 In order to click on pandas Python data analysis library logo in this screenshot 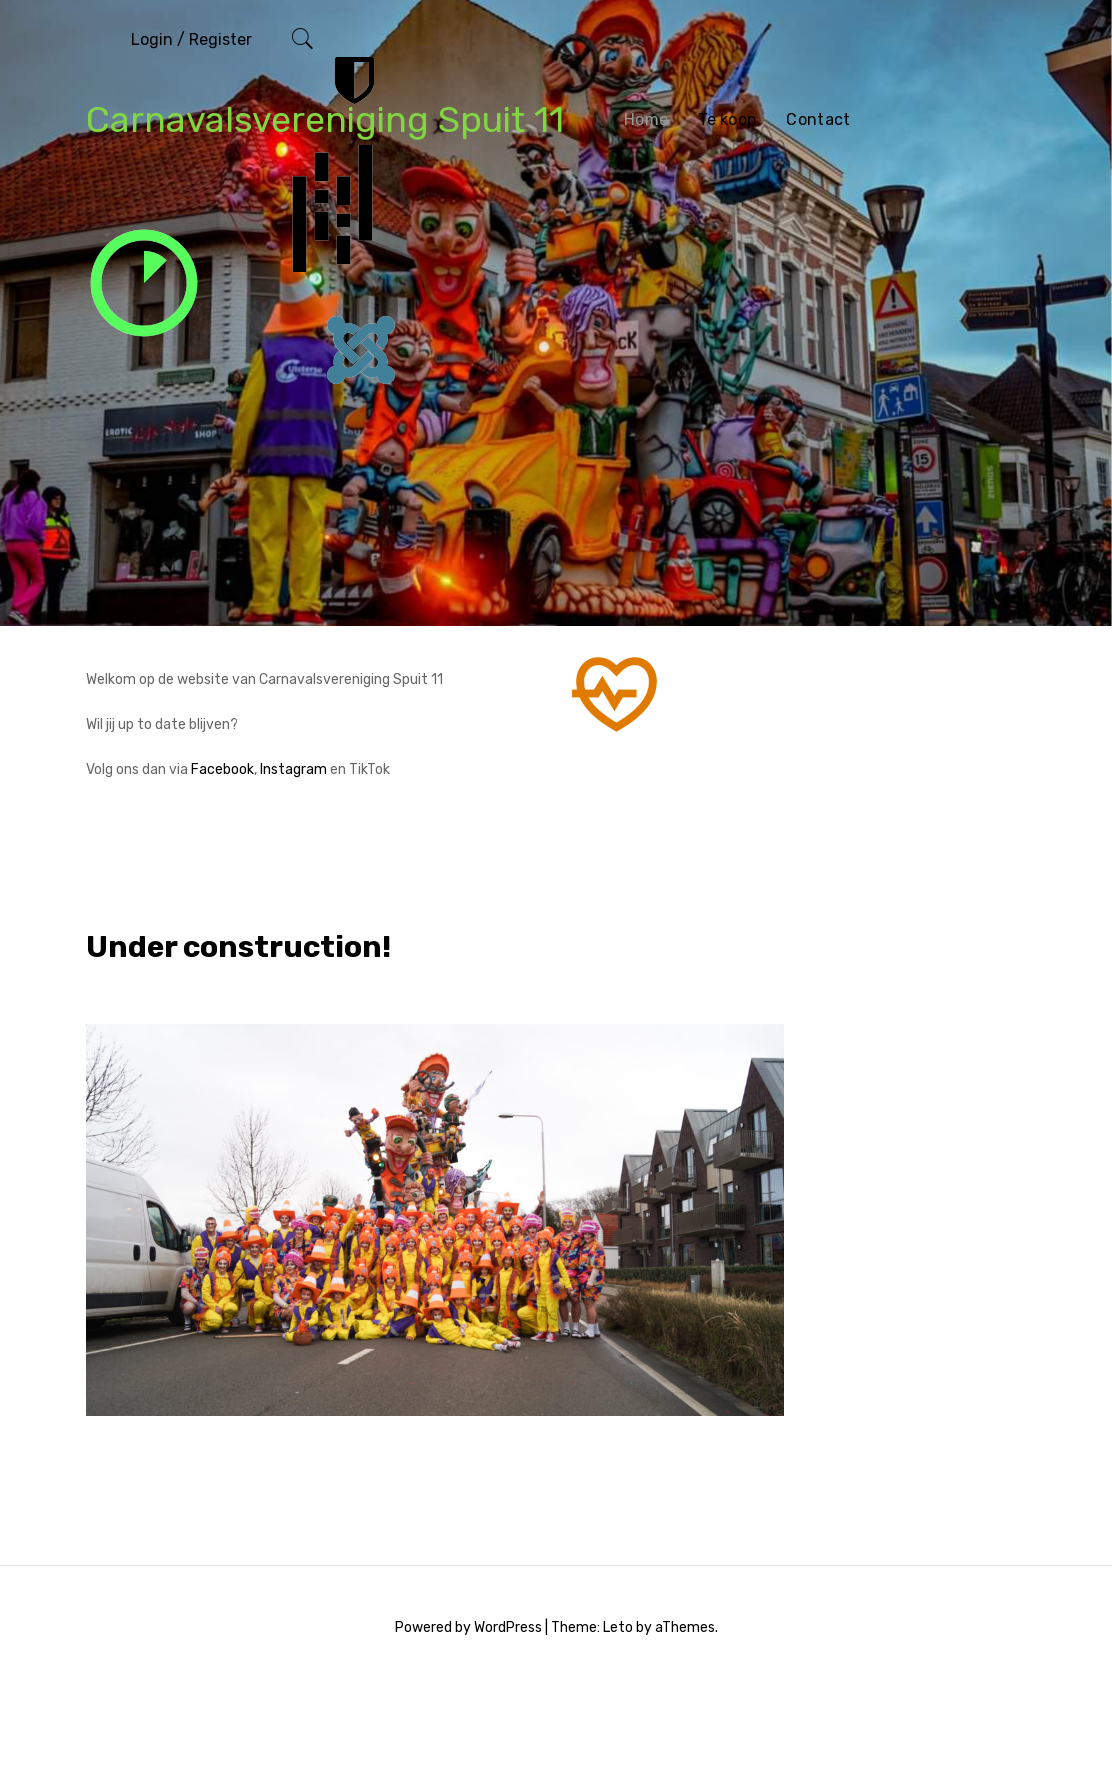, I will do `click(332, 208)`.